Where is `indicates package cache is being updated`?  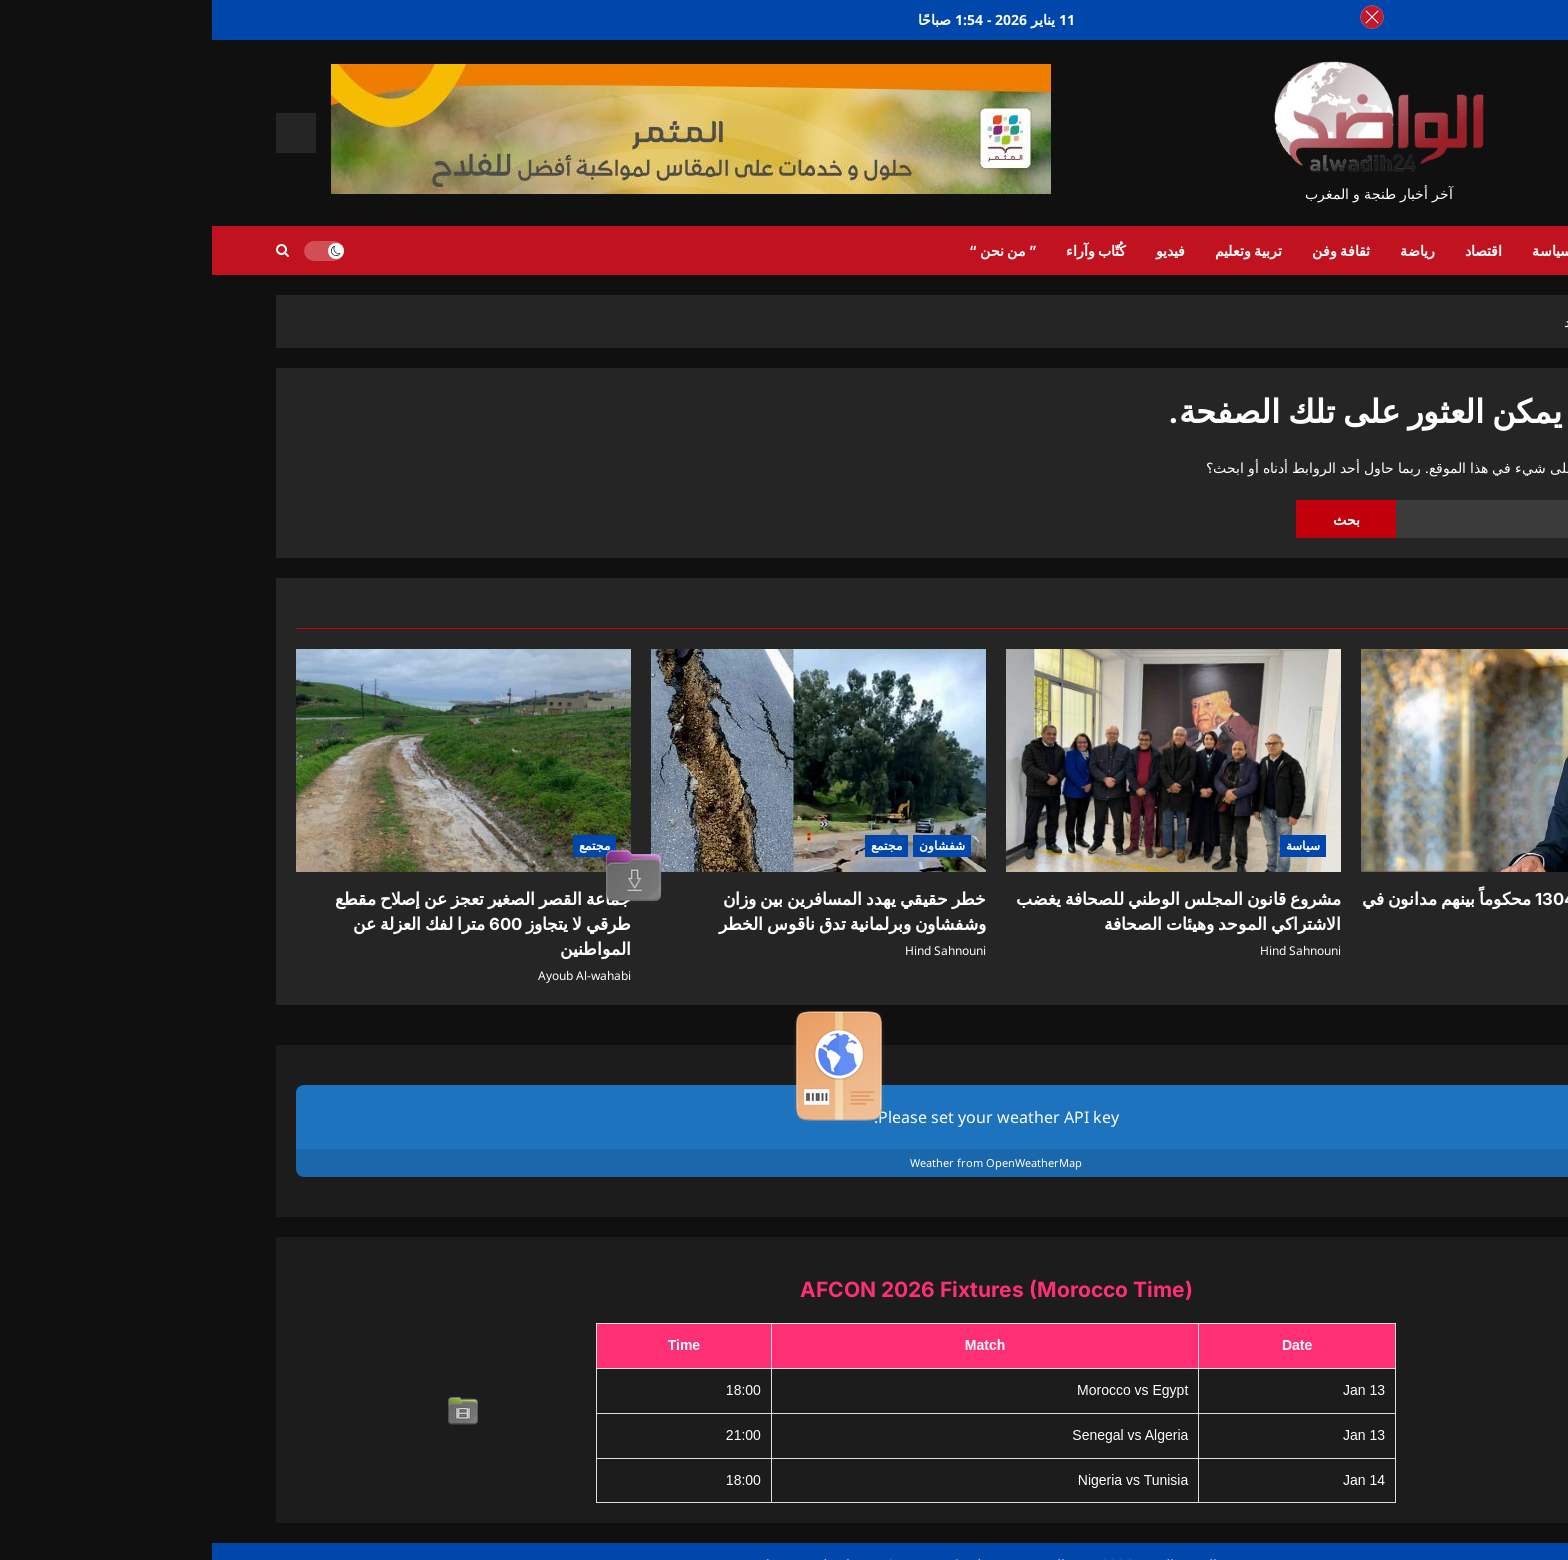 indicates package cache is being updated is located at coordinates (839, 1066).